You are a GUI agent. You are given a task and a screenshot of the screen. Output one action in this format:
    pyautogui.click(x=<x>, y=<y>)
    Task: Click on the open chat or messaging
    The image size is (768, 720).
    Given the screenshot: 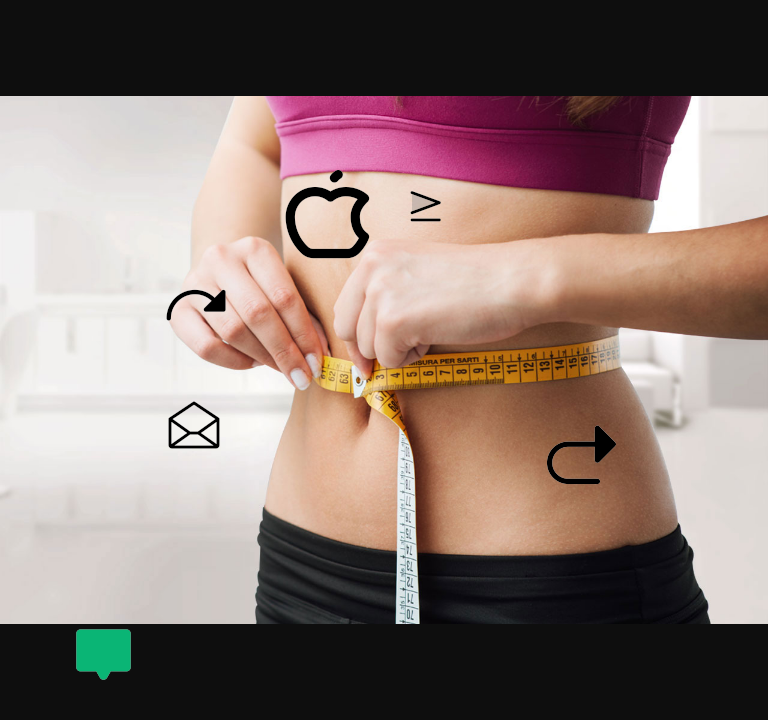 What is the action you would take?
    pyautogui.click(x=103, y=652)
    